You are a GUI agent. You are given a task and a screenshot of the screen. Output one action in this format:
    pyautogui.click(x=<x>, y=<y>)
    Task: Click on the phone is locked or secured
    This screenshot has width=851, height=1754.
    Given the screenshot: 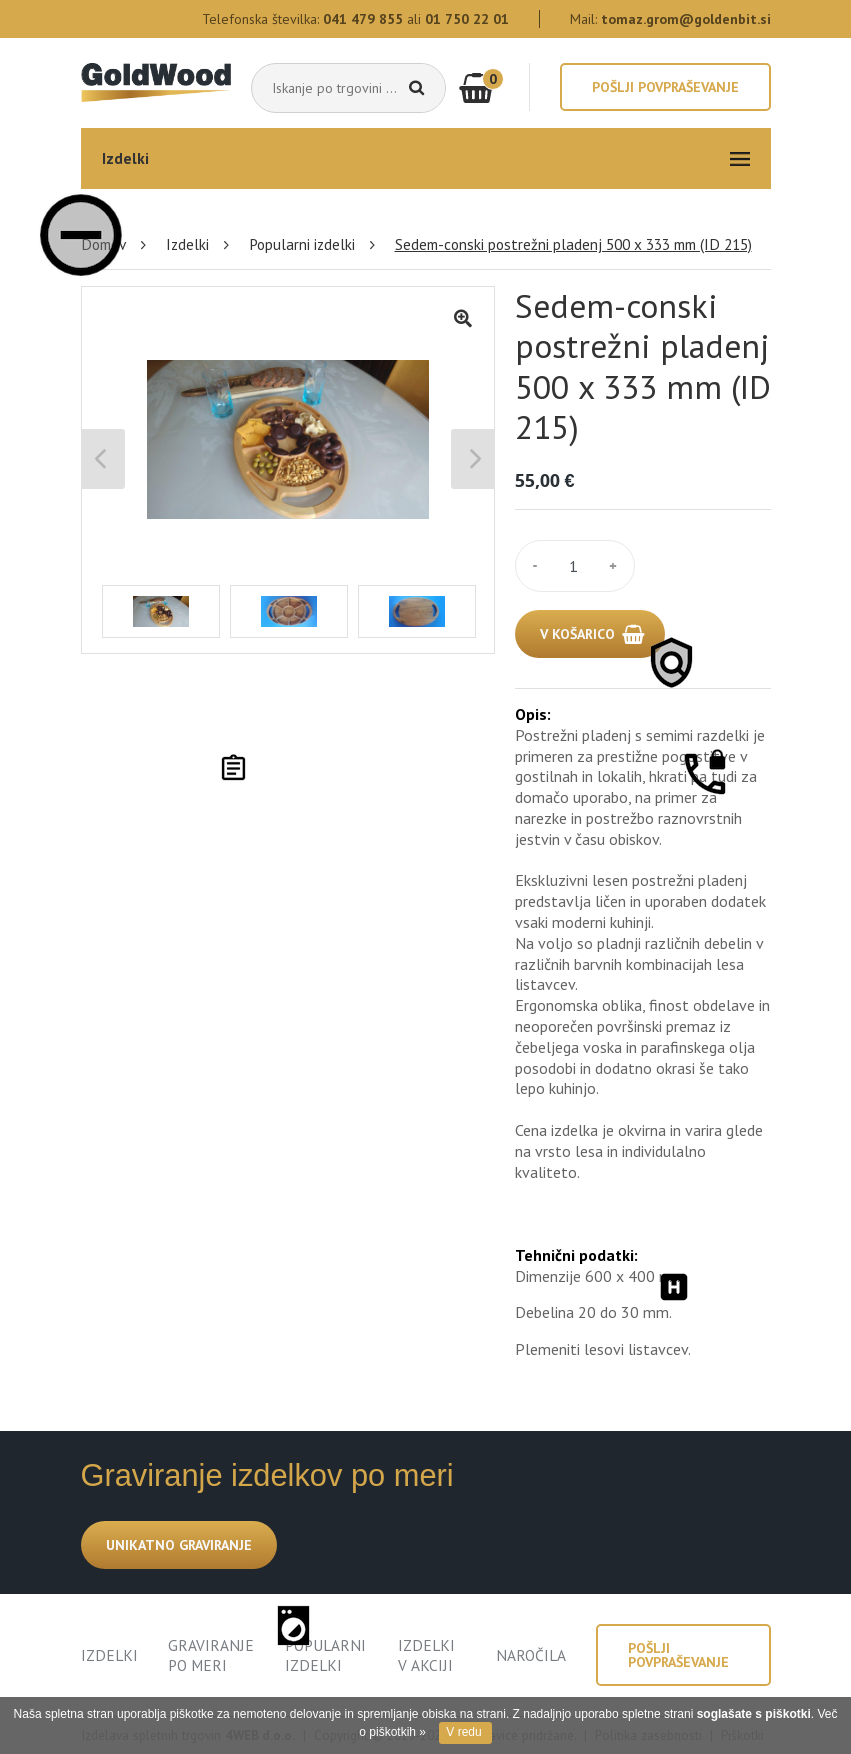 What is the action you would take?
    pyautogui.click(x=705, y=774)
    